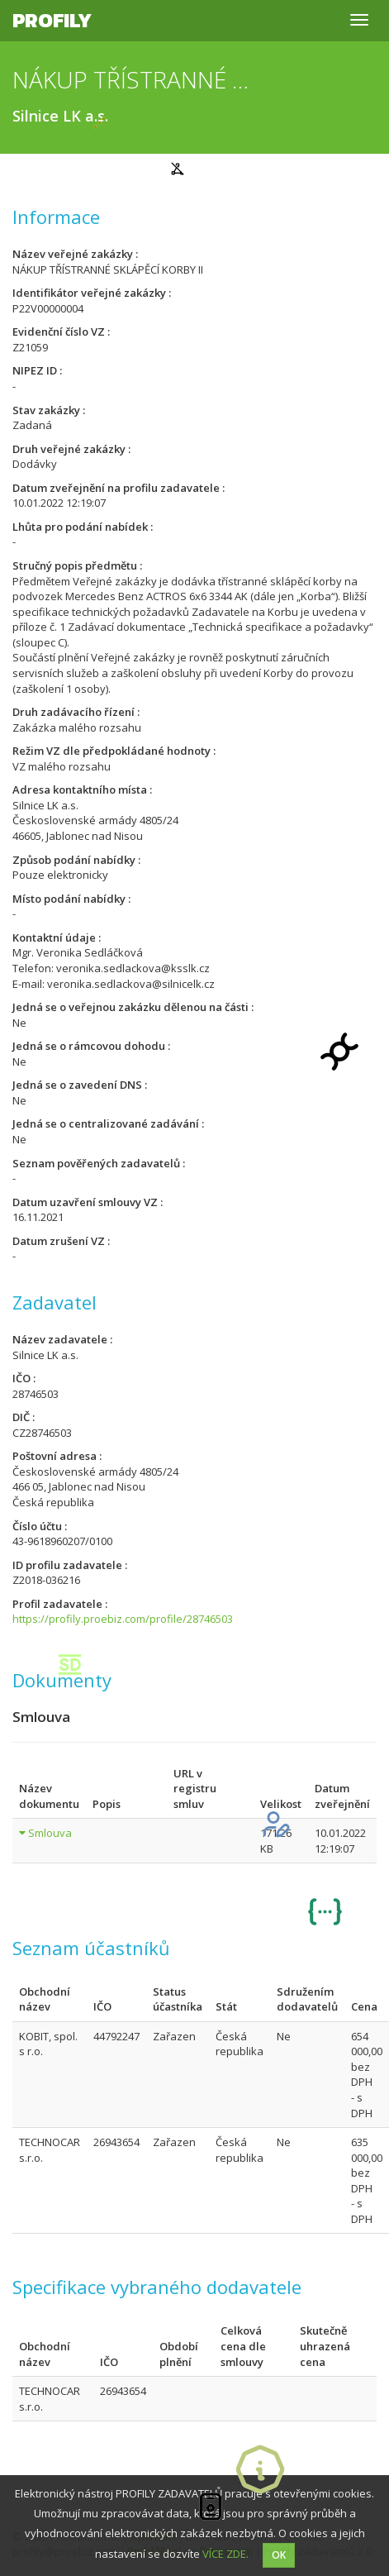 Image resolution: width=389 pixels, height=2576 pixels. What do you see at coordinates (211, 2507) in the screenshot?
I see `view your ID or profile badge` at bounding box center [211, 2507].